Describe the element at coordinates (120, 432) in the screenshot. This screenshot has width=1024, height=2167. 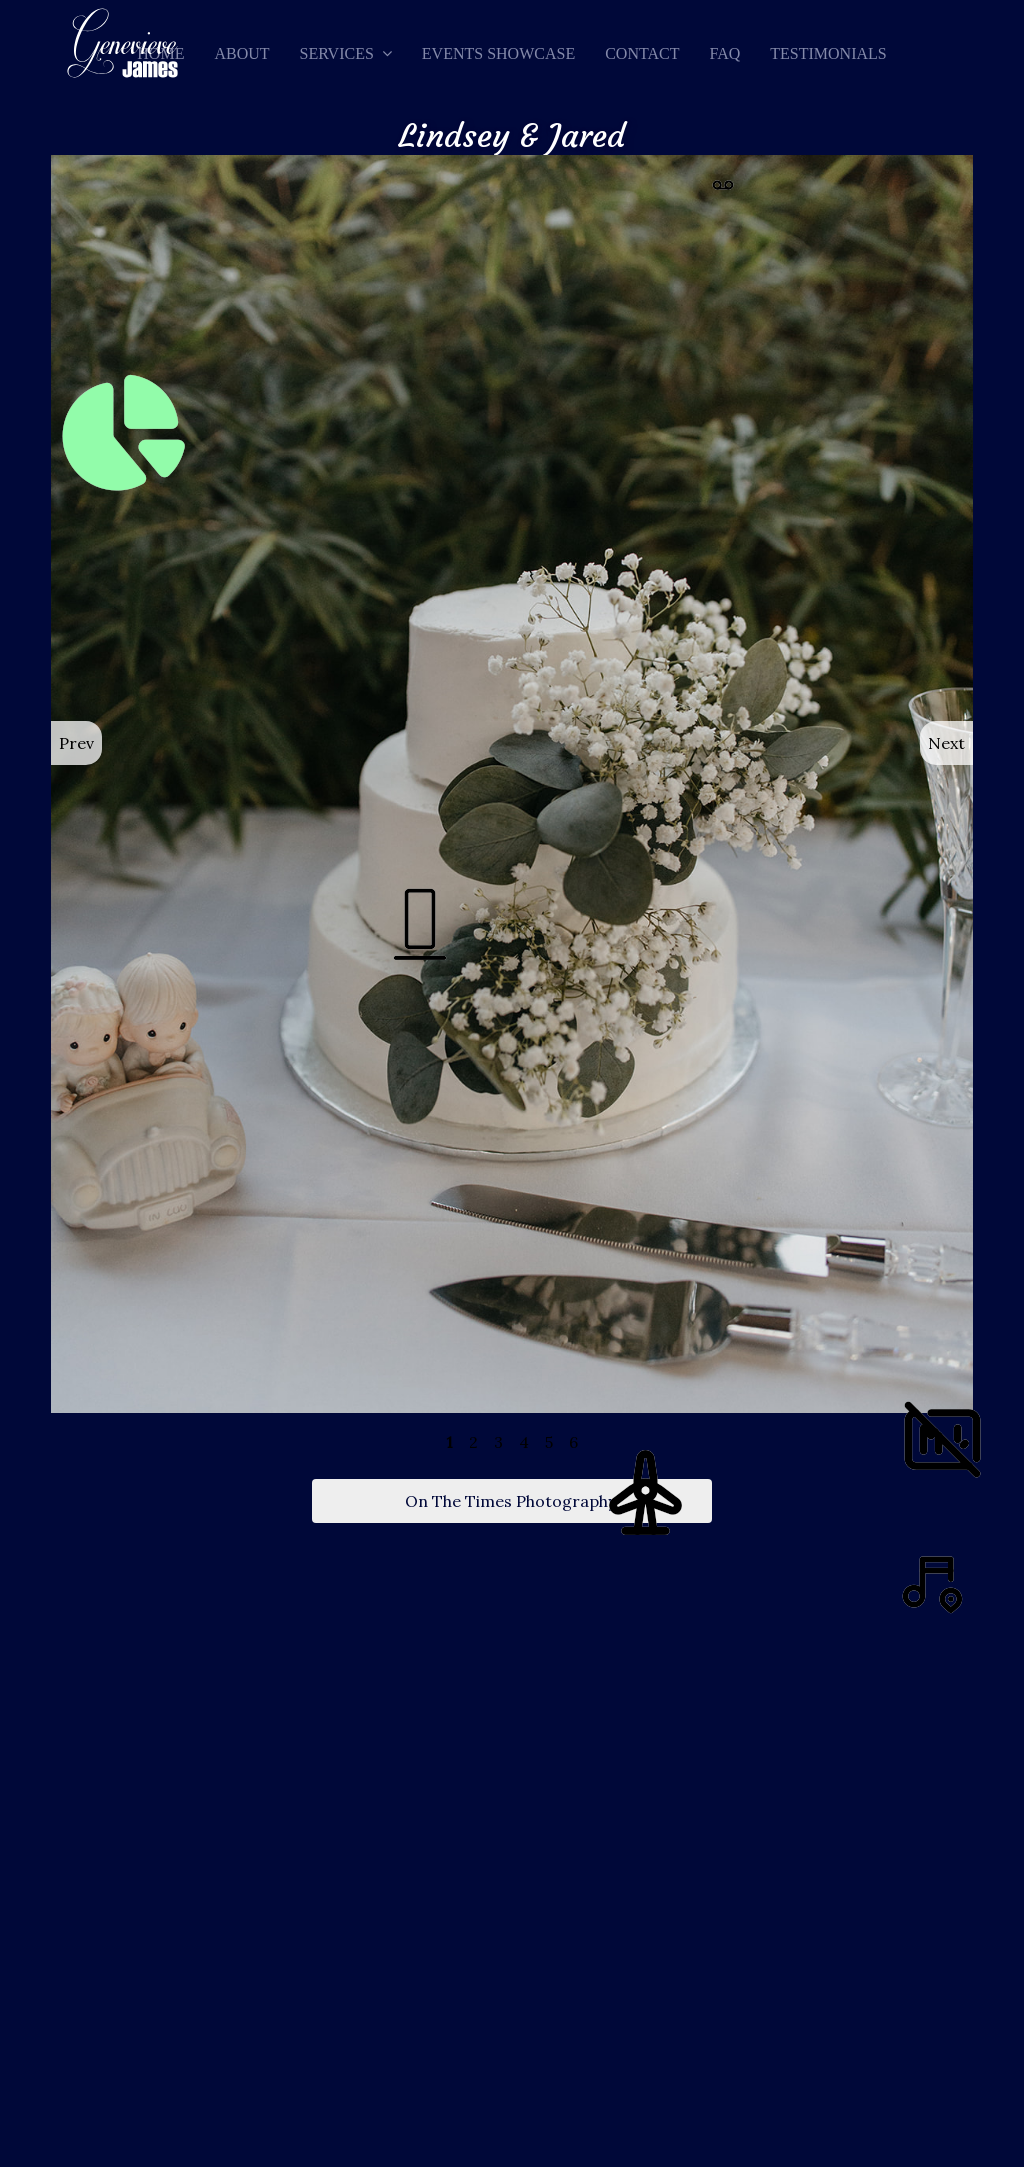
I see `view analytics or statistics breakdown` at that location.